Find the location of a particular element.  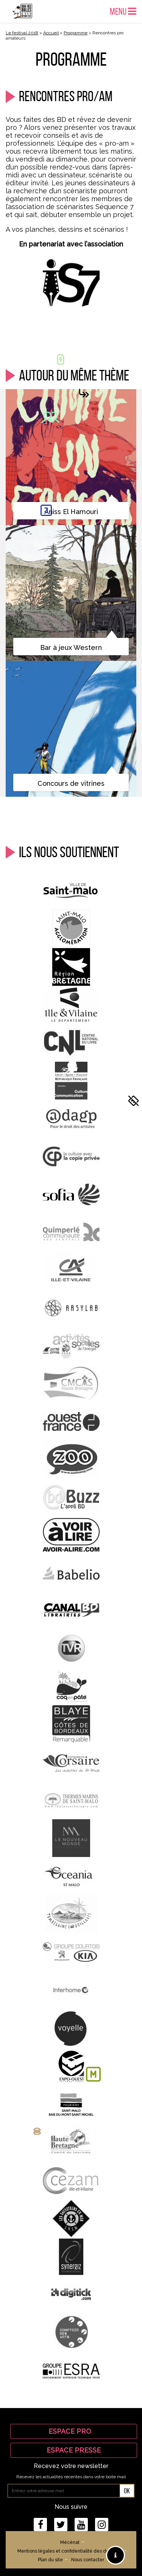

navigation or directions unavailable is located at coordinates (133, 1101).